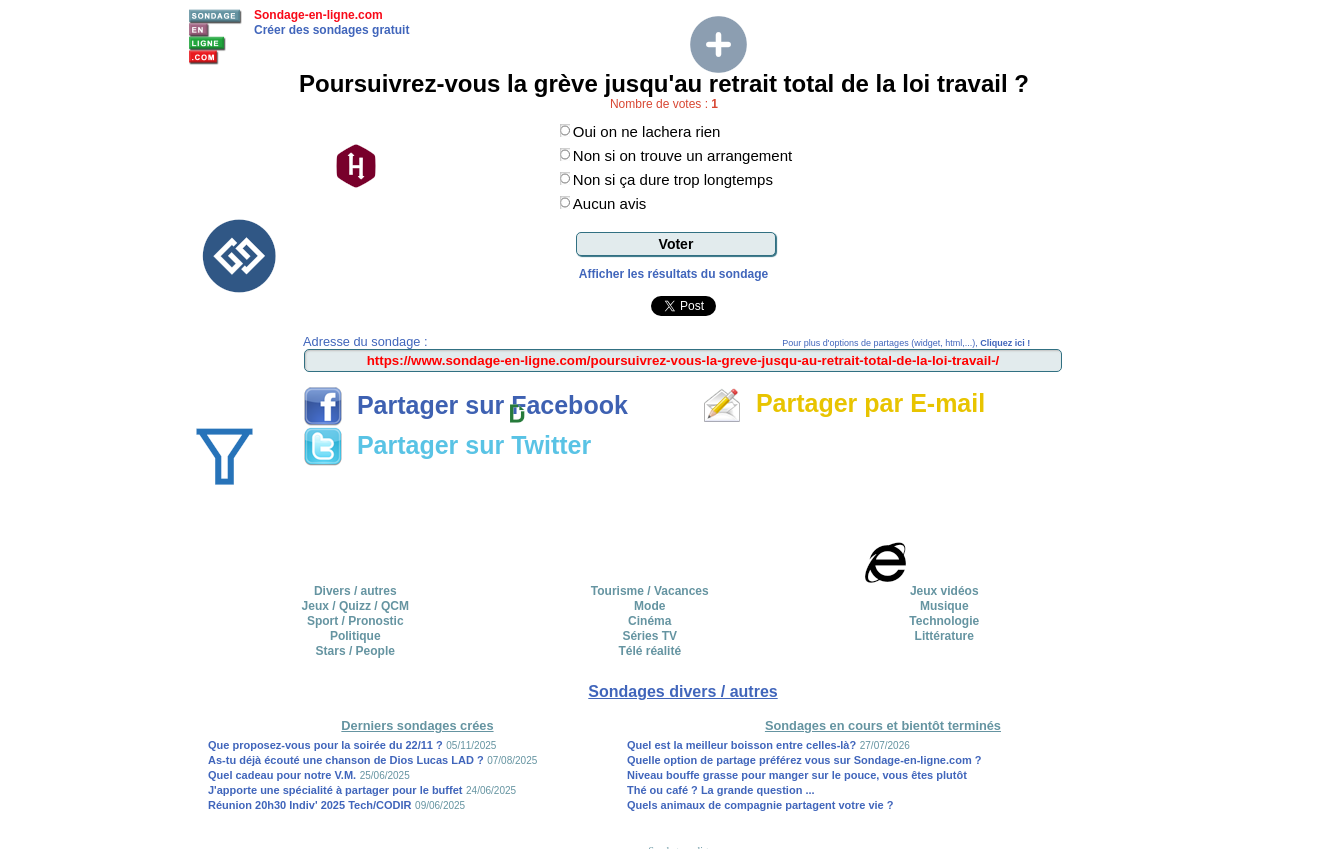 The width and height of the screenshot is (1328, 849). Describe the element at coordinates (356, 166) in the screenshot. I see `hackerrank logo` at that location.